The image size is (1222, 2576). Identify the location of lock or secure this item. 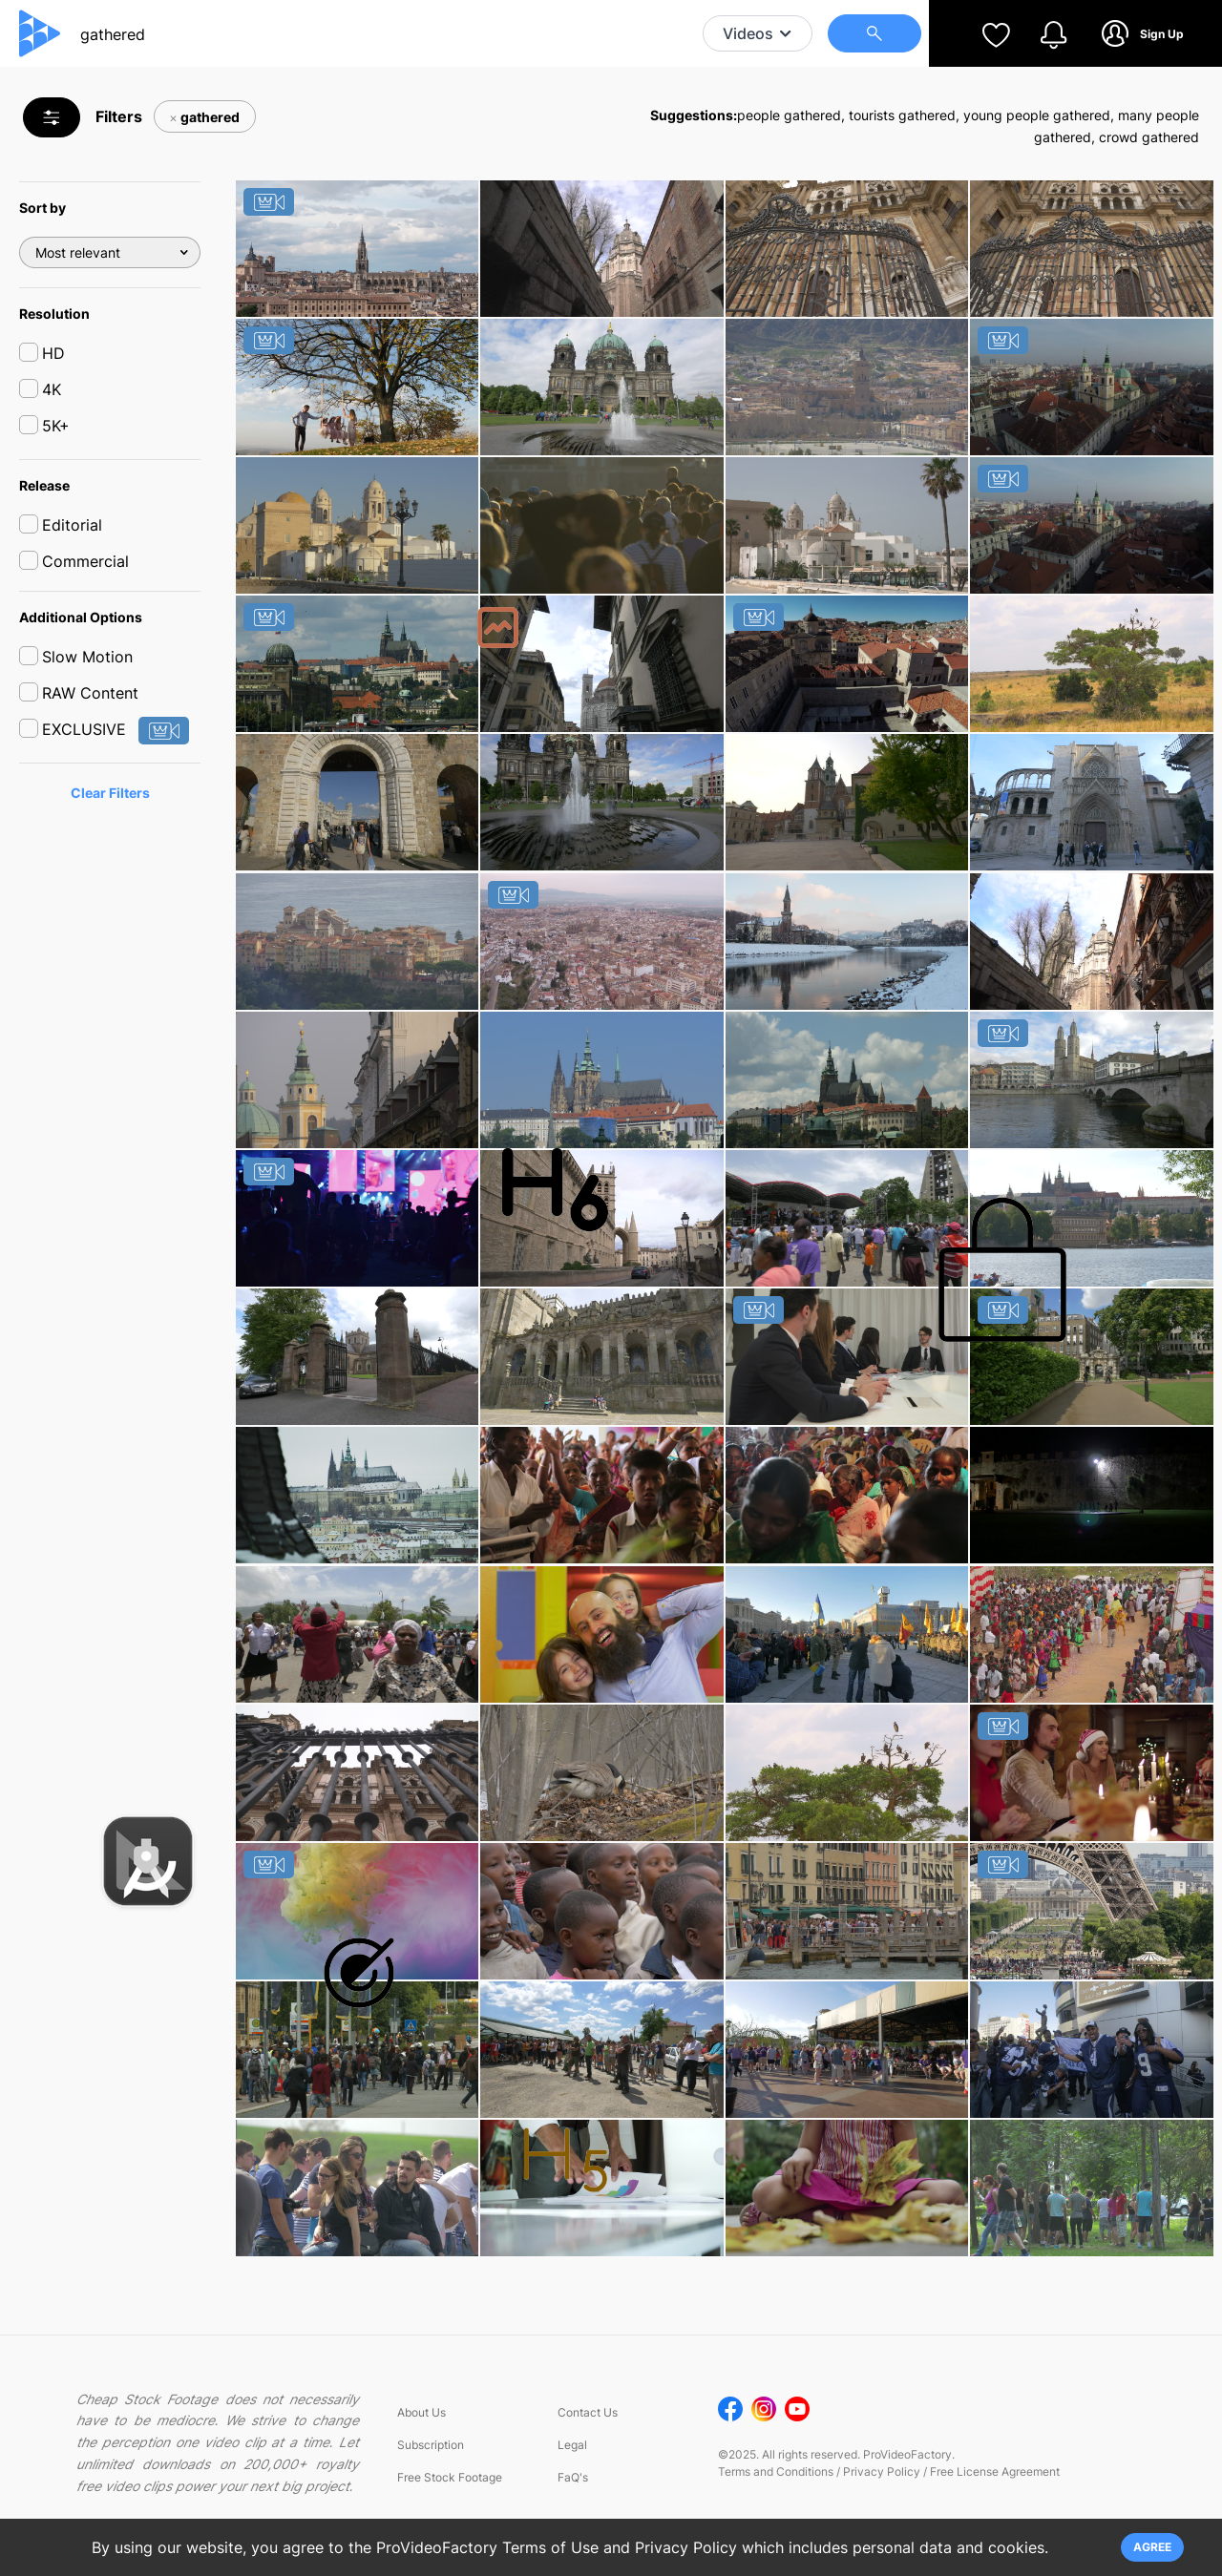
(1002, 1278).